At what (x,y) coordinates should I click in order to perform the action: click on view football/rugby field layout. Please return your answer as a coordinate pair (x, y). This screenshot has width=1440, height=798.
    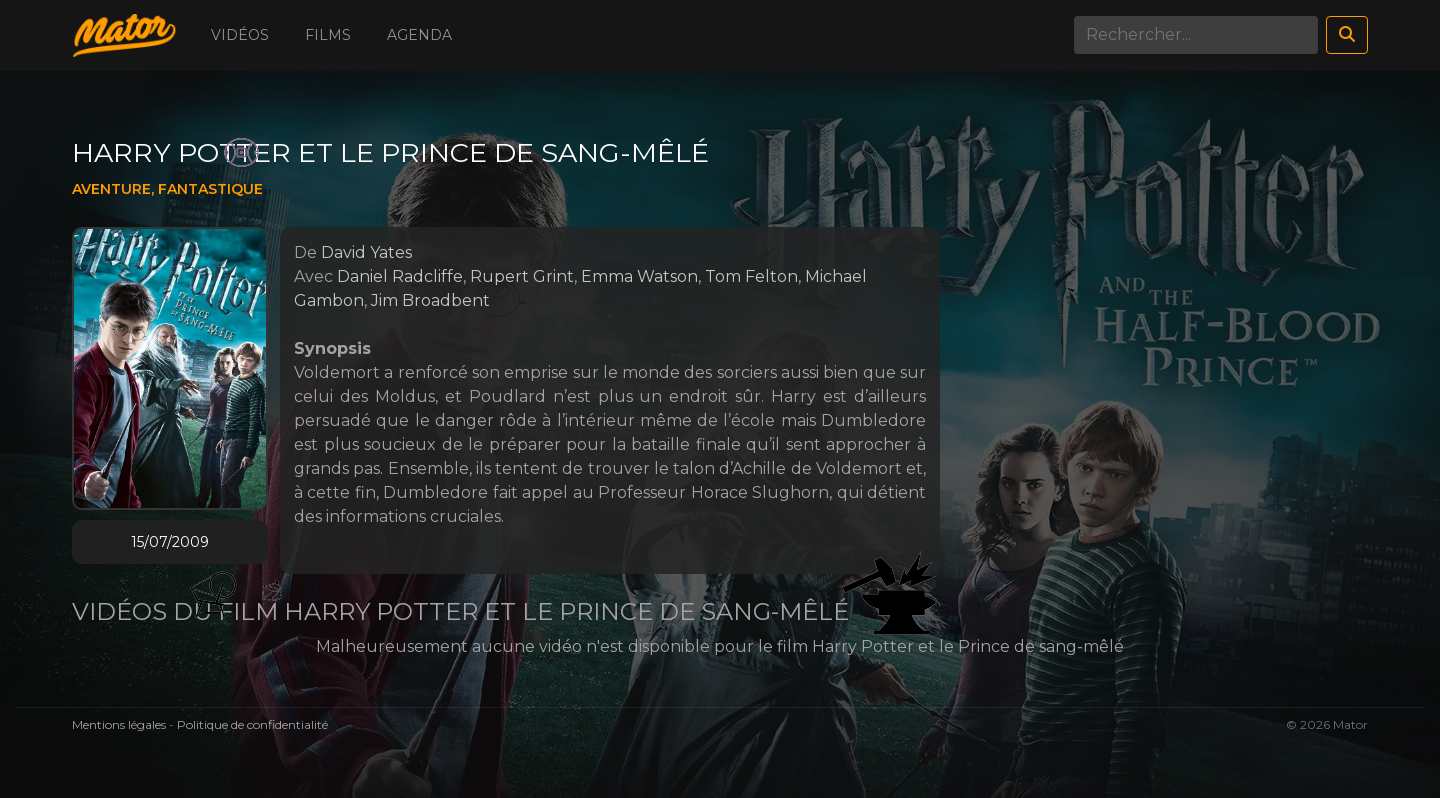
    Looking at the image, I should click on (241, 152).